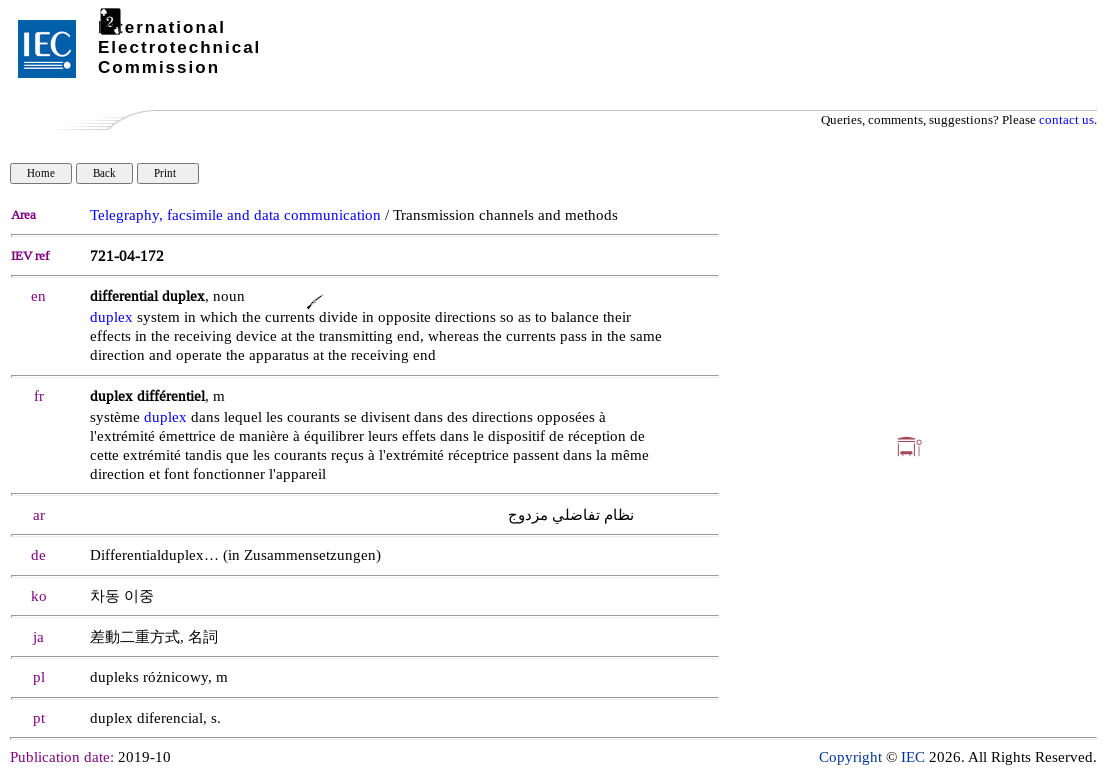 The image size is (1107, 783). I want to click on view nearby bus stops, so click(909, 446).